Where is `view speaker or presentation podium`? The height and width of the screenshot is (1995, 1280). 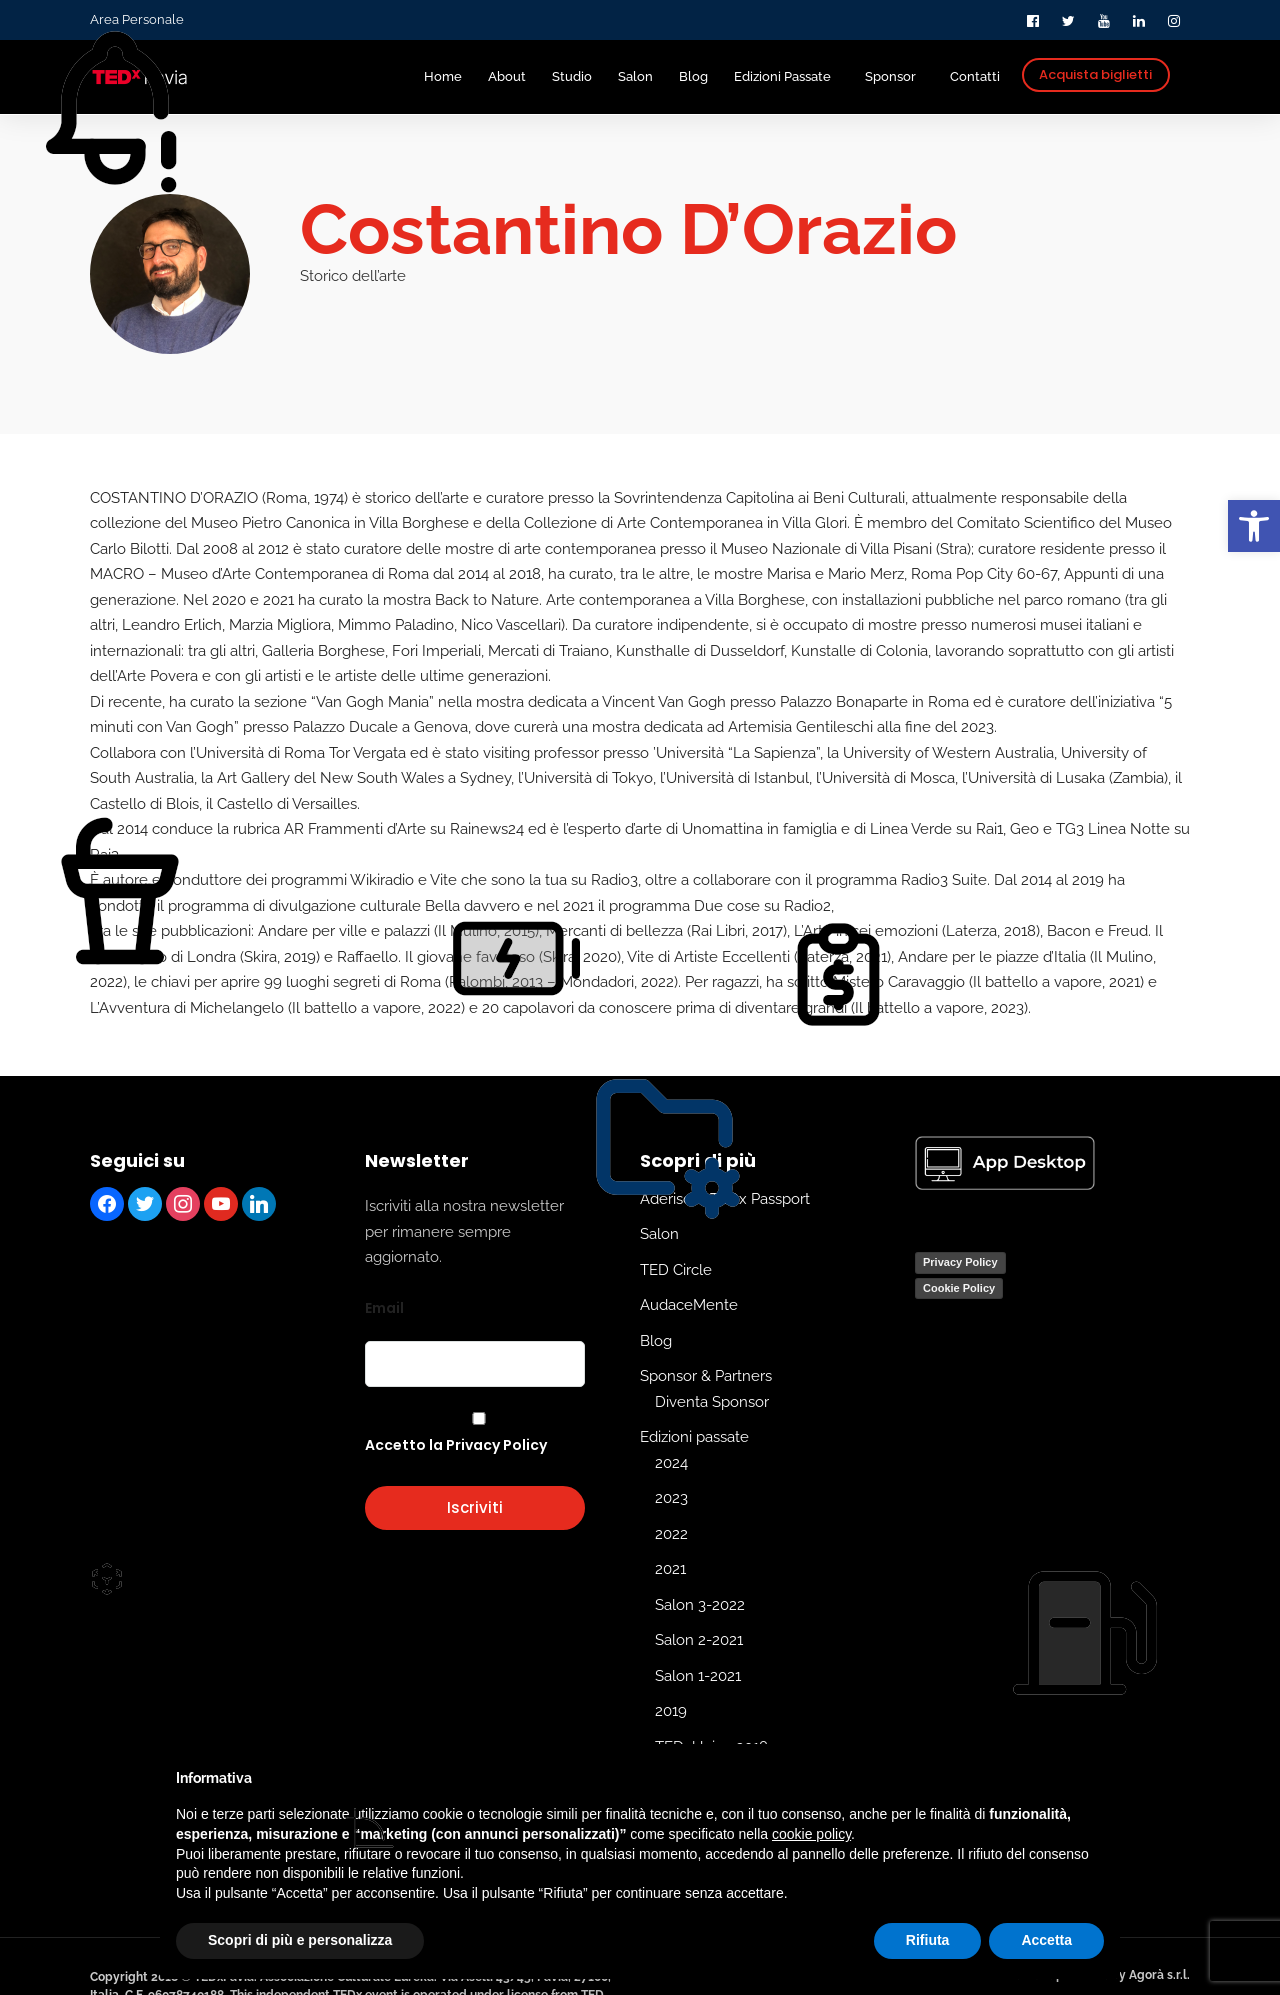
view speaker or presentation podium is located at coordinates (120, 891).